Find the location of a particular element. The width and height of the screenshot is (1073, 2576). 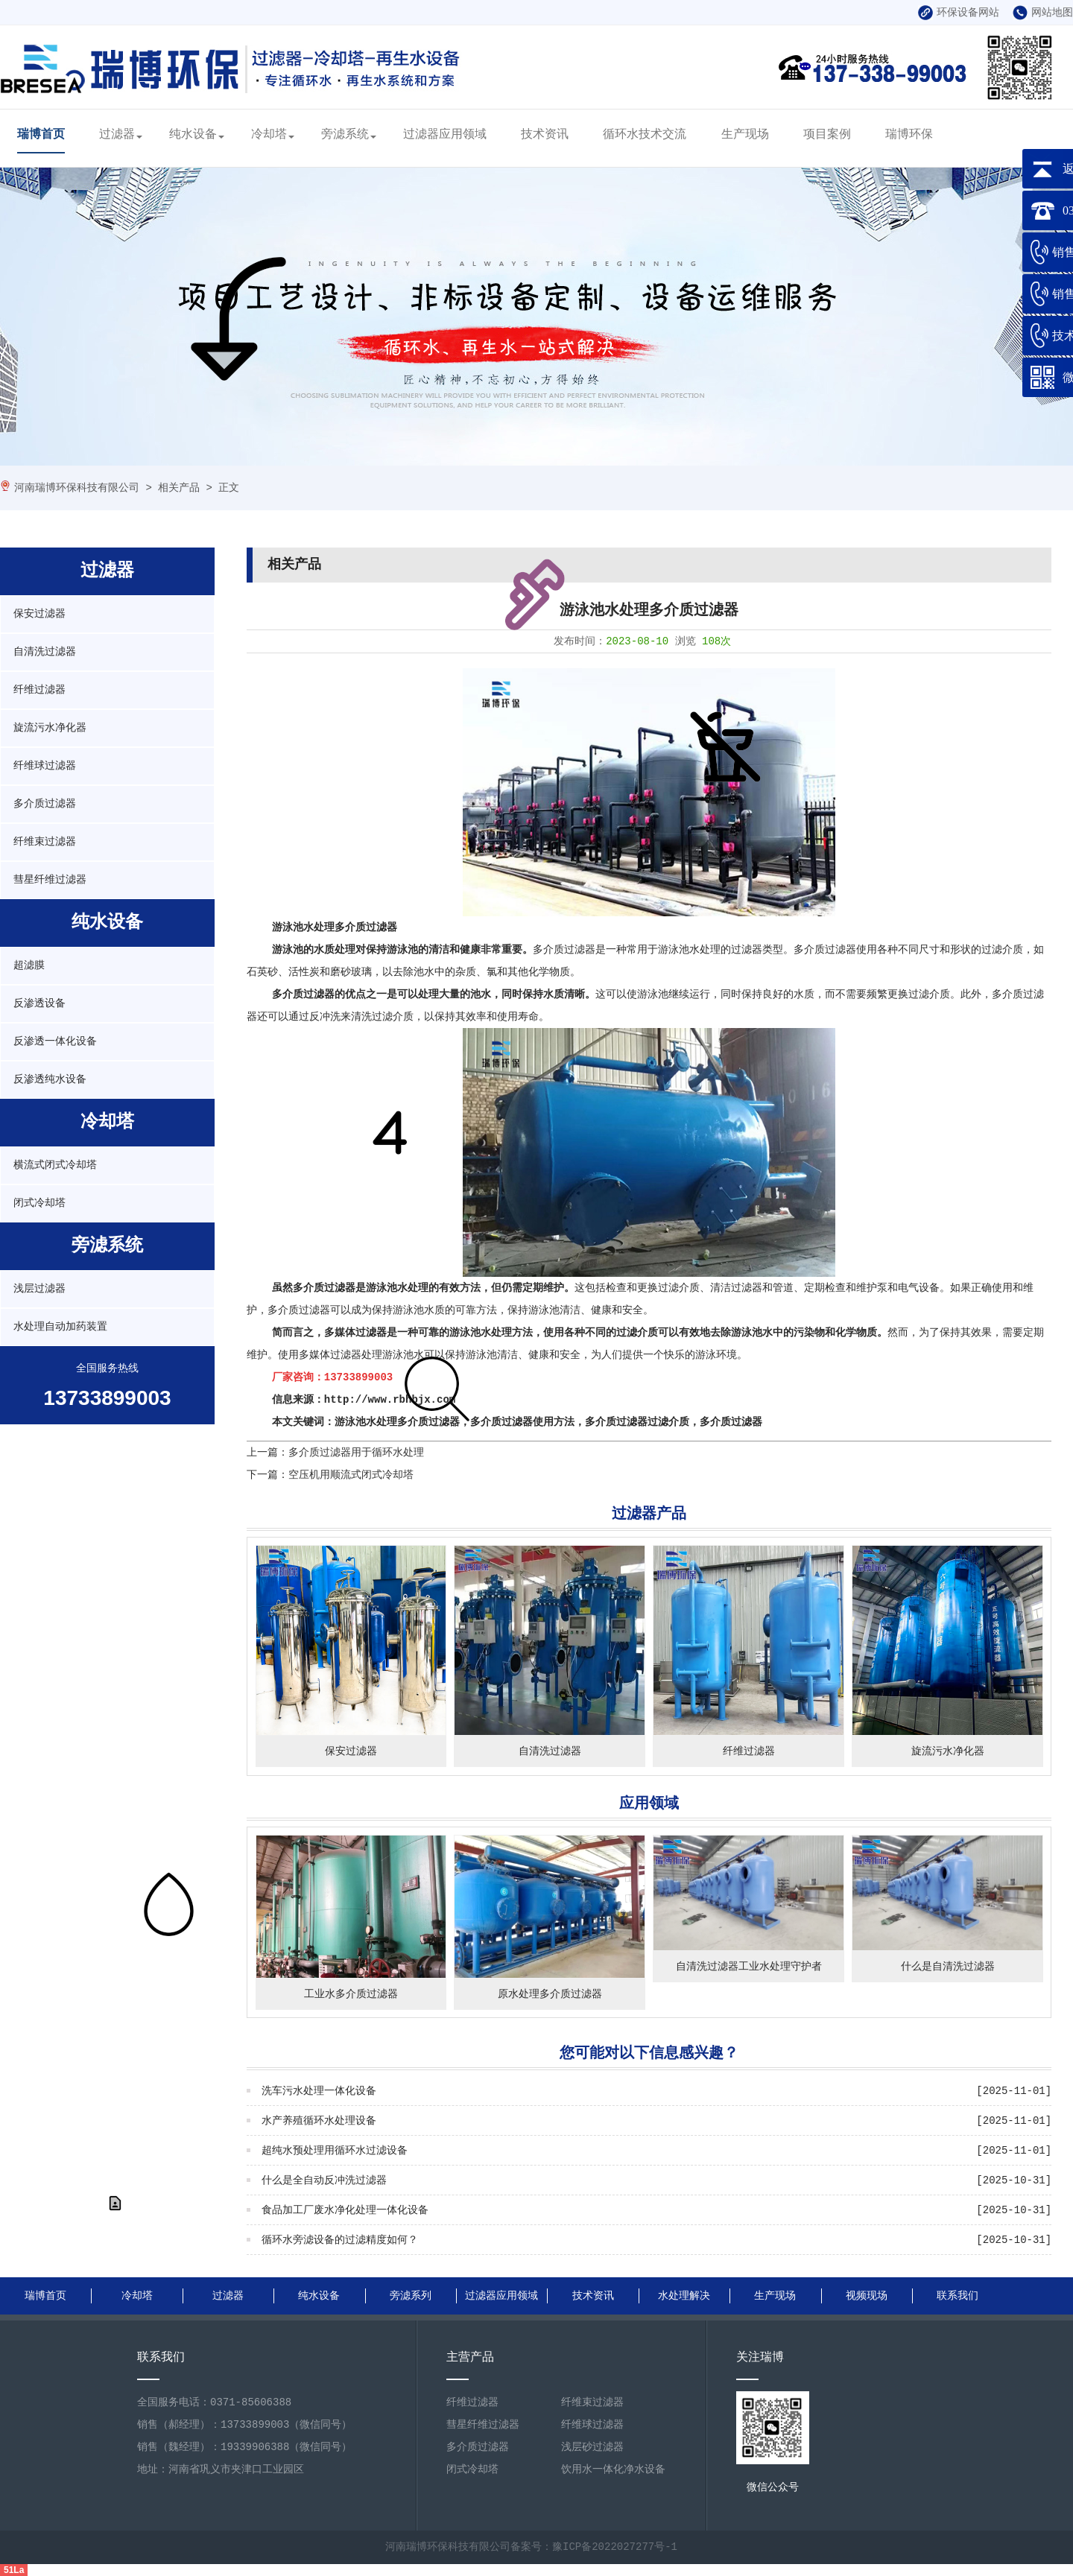

search for content or items is located at coordinates (437, 1389).